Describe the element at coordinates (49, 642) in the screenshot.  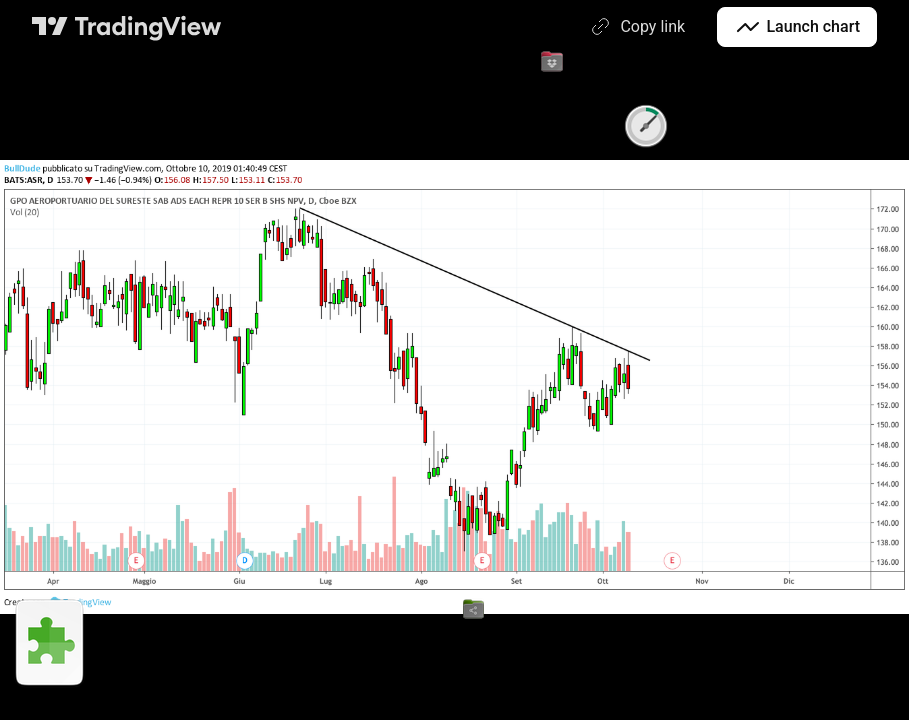
I see `indicates an extension or plugin file type` at that location.